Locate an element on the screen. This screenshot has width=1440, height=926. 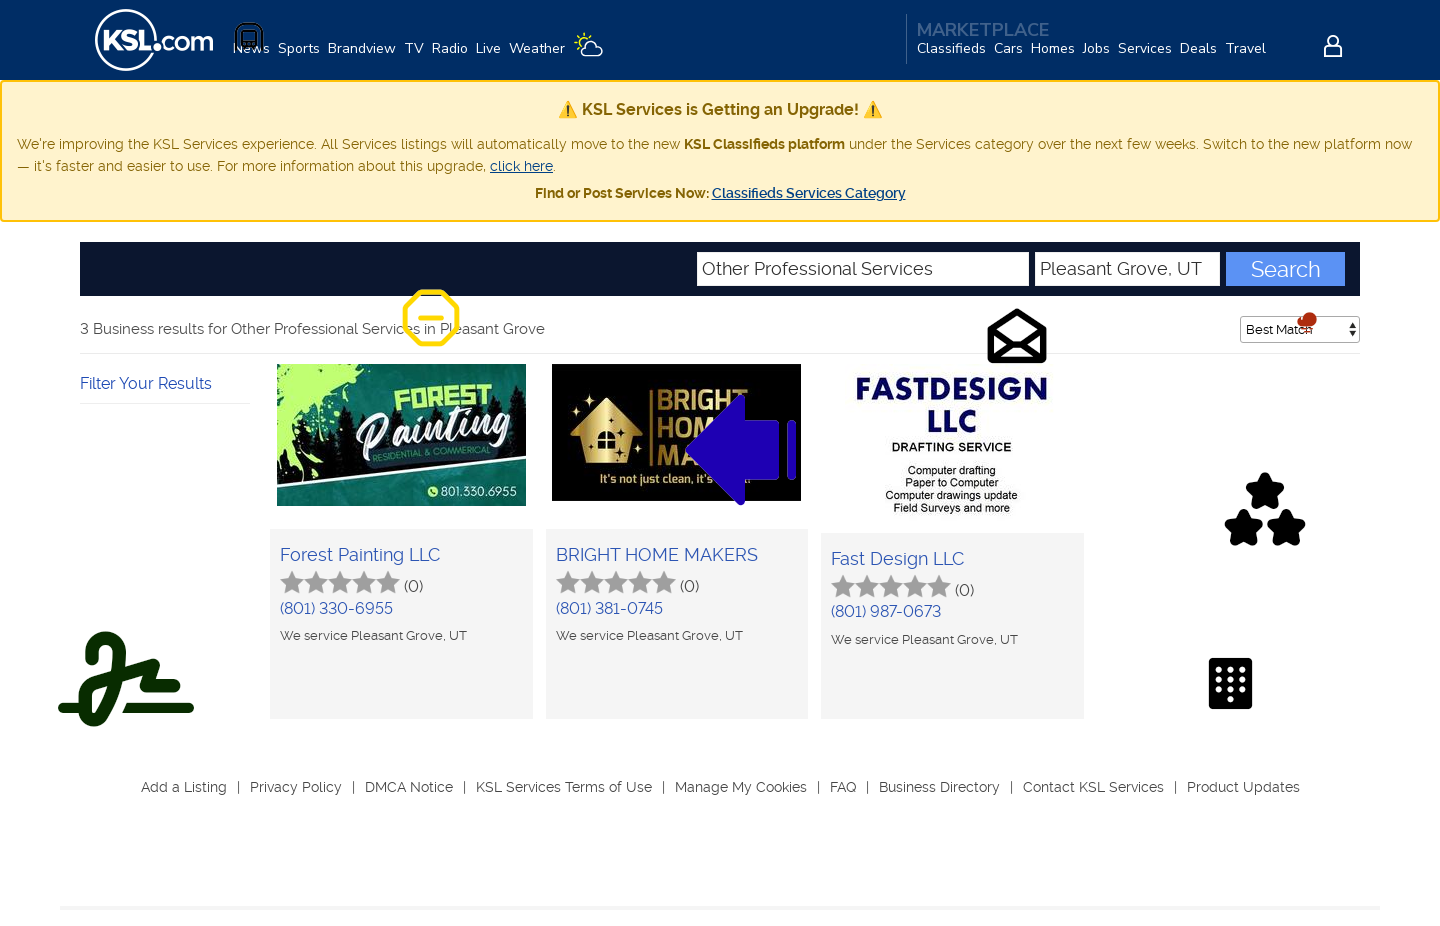
remove or delete an item is located at coordinates (431, 318).